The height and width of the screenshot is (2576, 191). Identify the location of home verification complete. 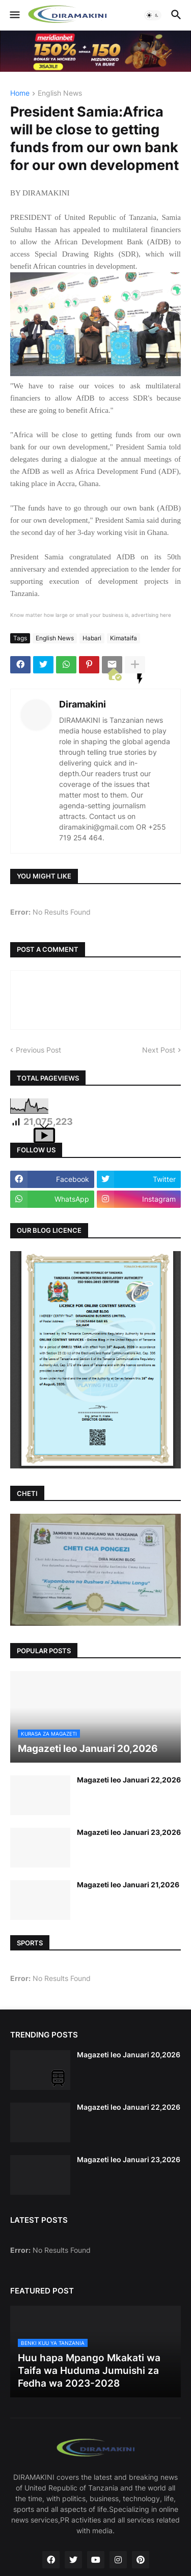
(114, 674).